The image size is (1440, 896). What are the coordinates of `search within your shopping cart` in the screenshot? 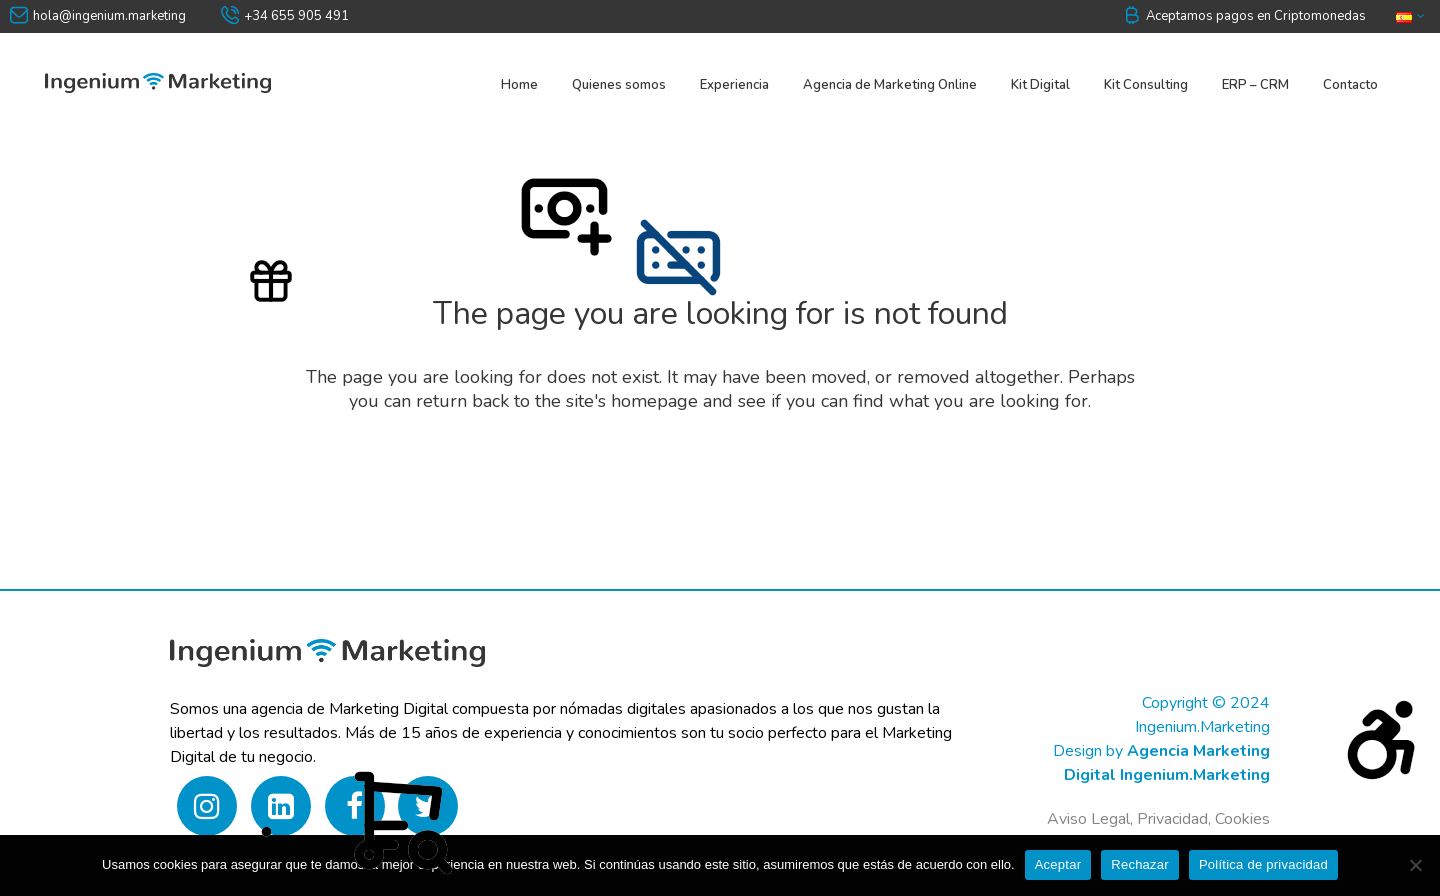 It's located at (398, 820).